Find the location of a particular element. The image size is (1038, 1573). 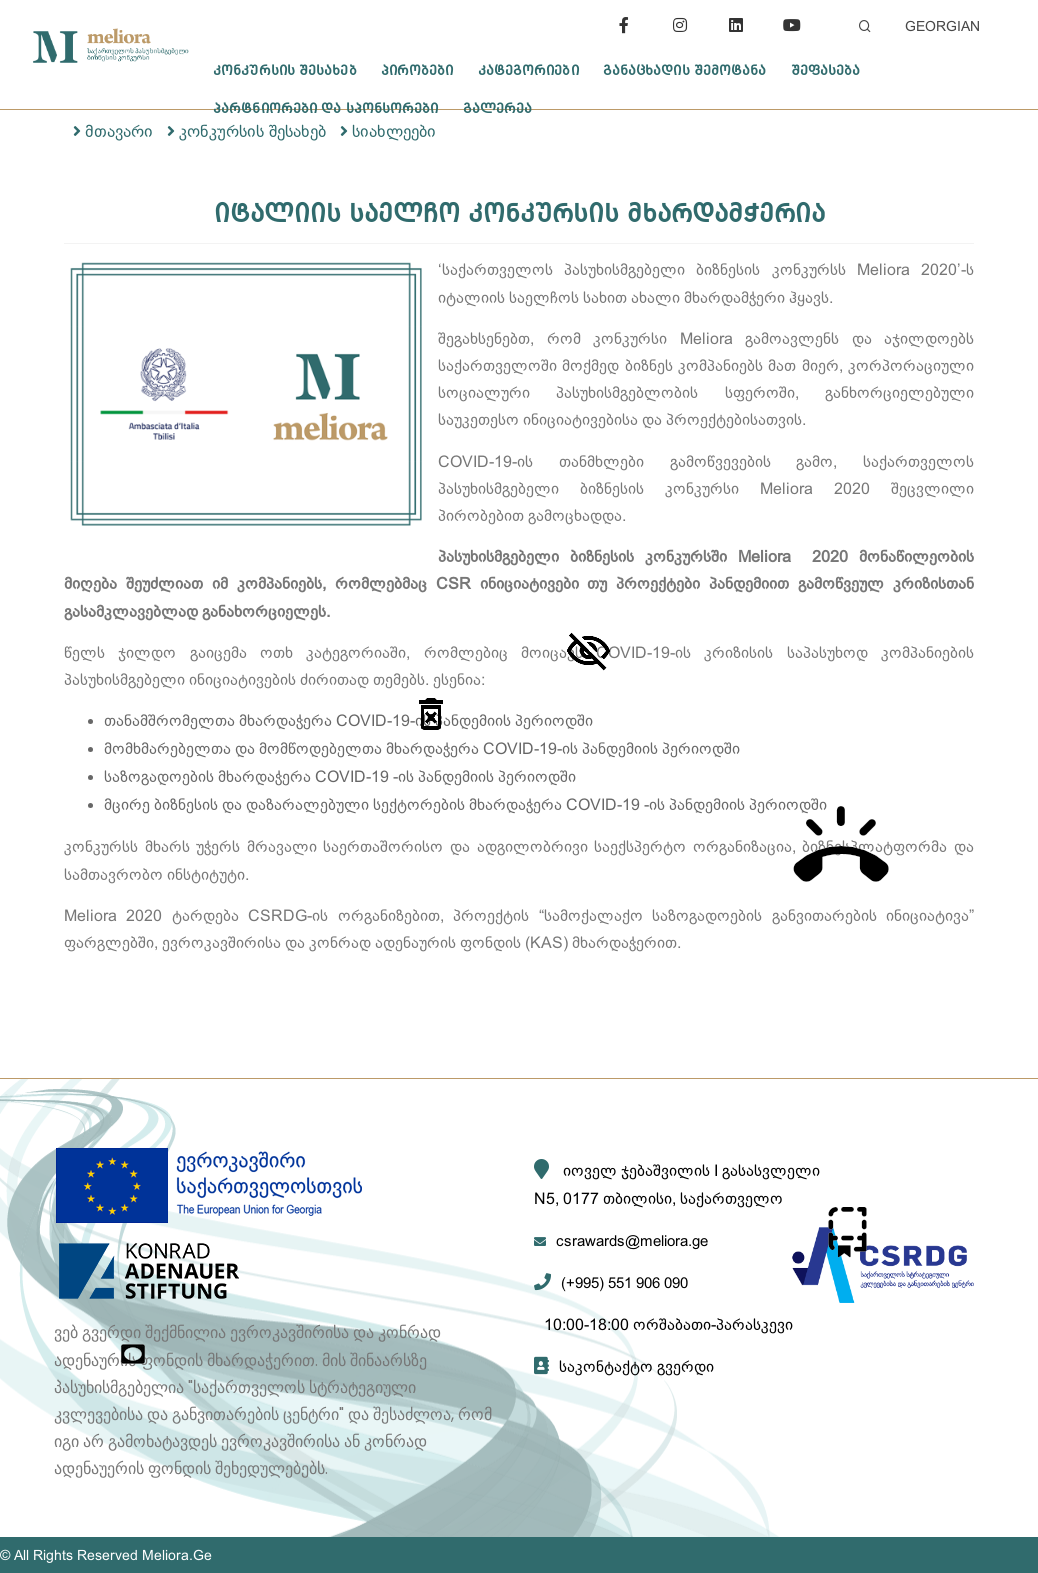

apply vignette effect to photo is located at coordinates (133, 1354).